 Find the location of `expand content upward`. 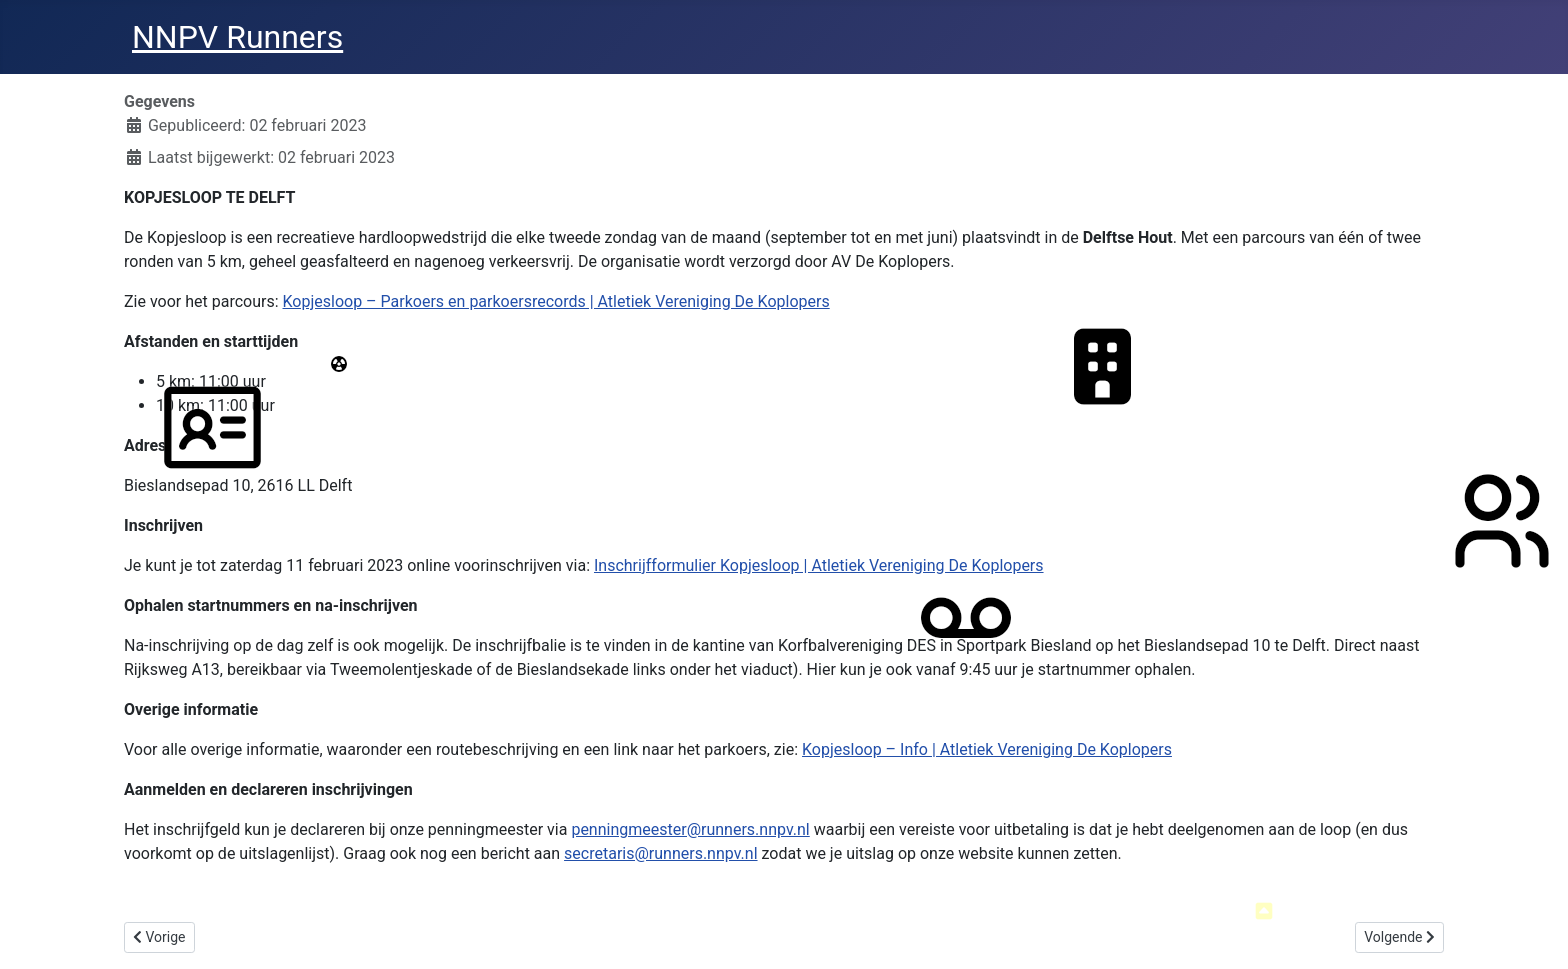

expand content upward is located at coordinates (1264, 911).